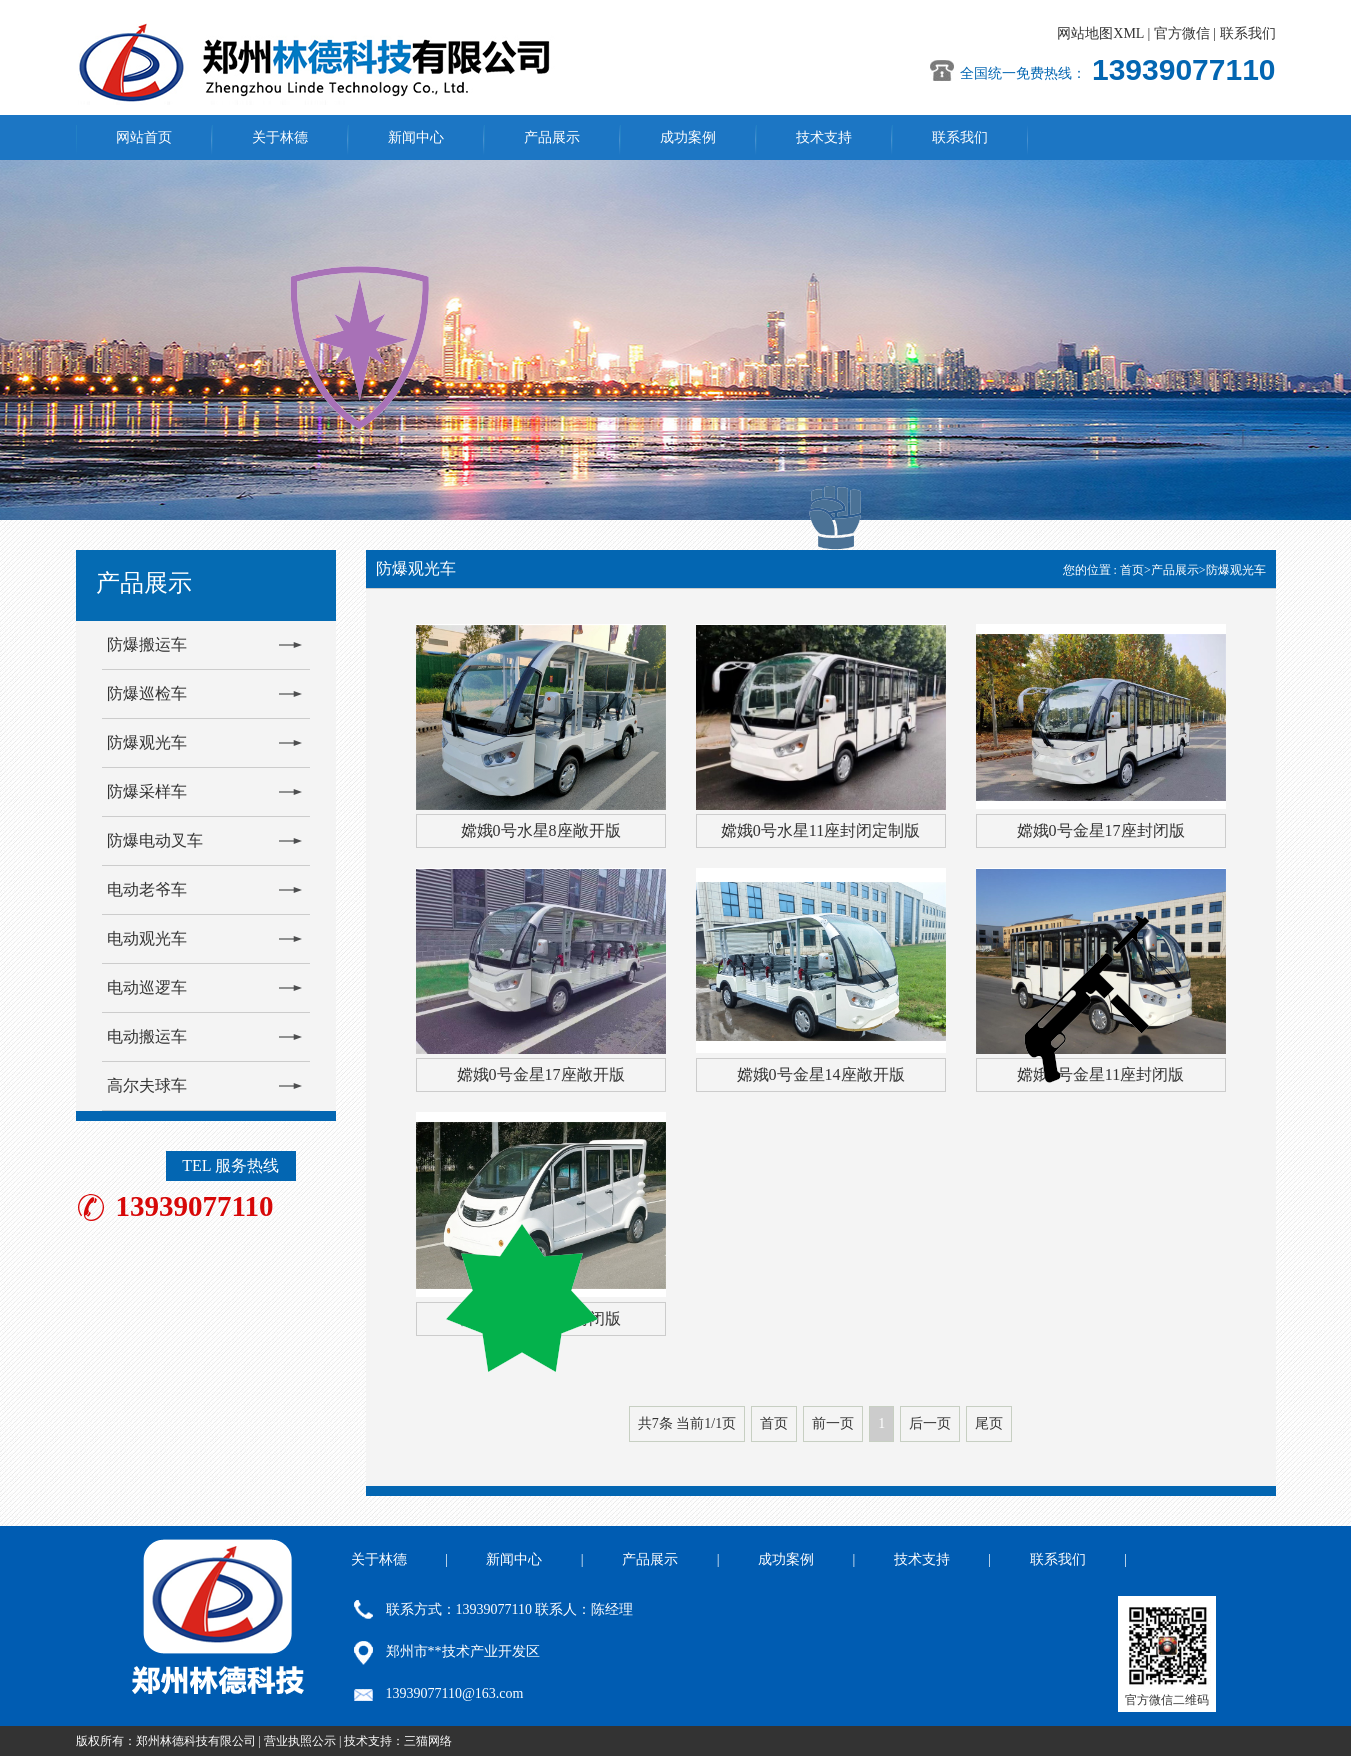 The width and height of the screenshot is (1351, 1756). I want to click on indicates a special or featured item, so click(522, 1298).